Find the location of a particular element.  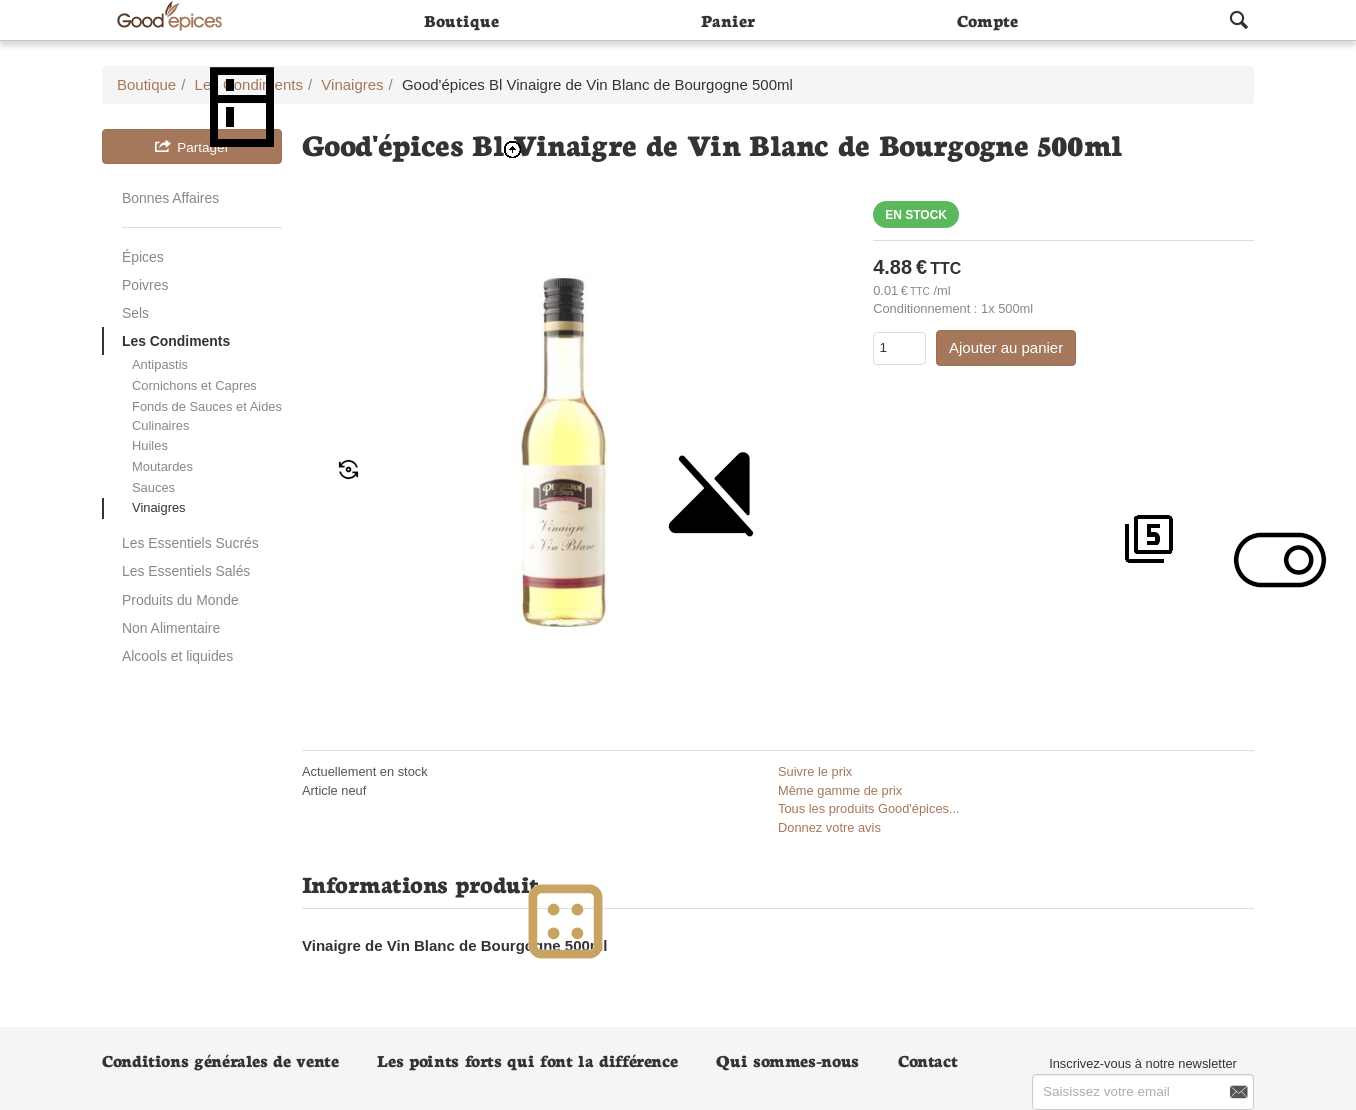

toggle a setting on is located at coordinates (1280, 560).